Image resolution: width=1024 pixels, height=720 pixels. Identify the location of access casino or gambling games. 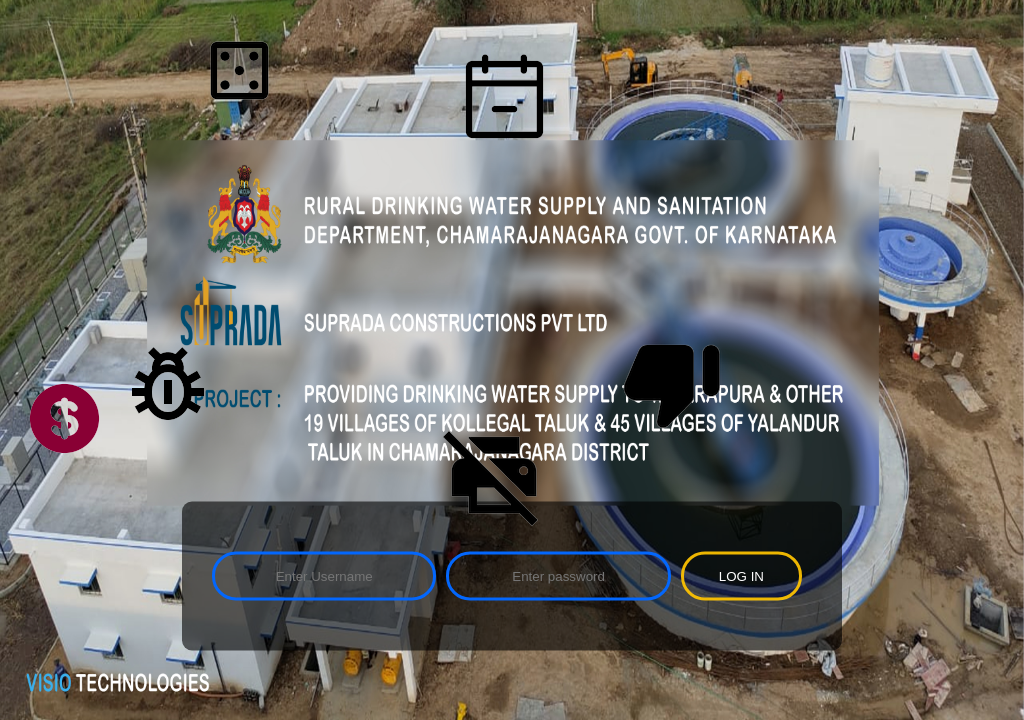
(239, 70).